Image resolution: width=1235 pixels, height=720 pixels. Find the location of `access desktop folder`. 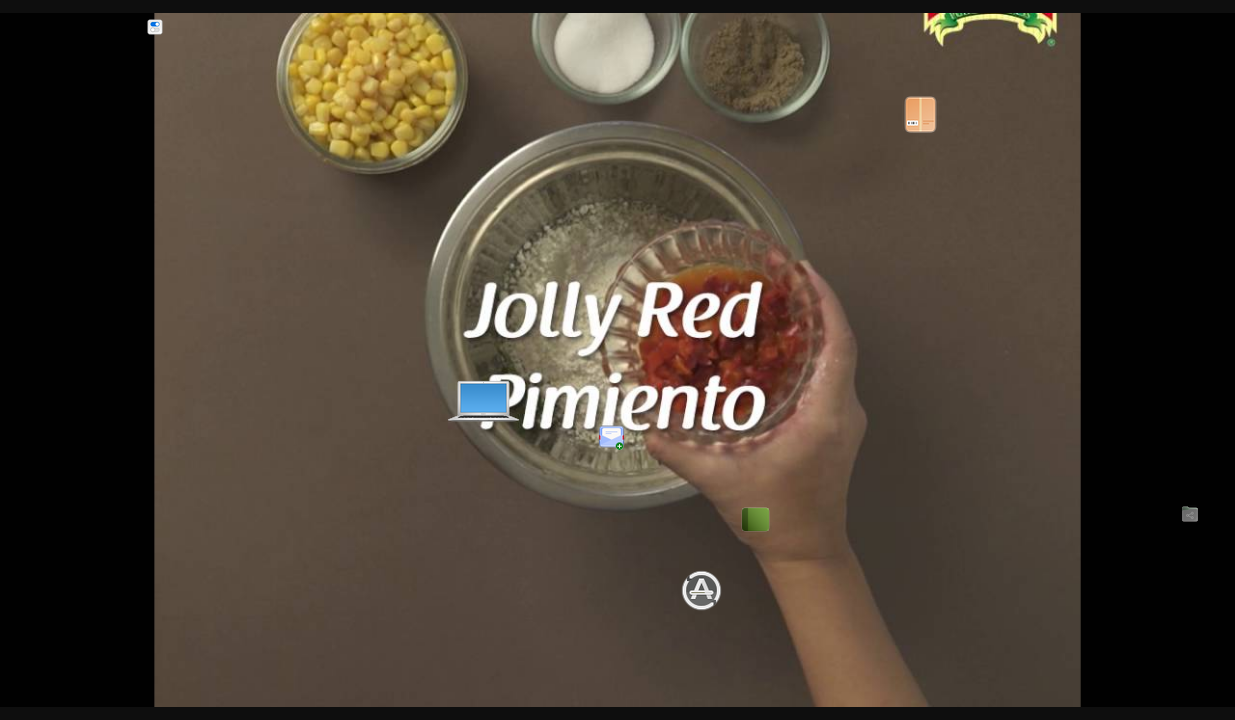

access desktop folder is located at coordinates (755, 518).